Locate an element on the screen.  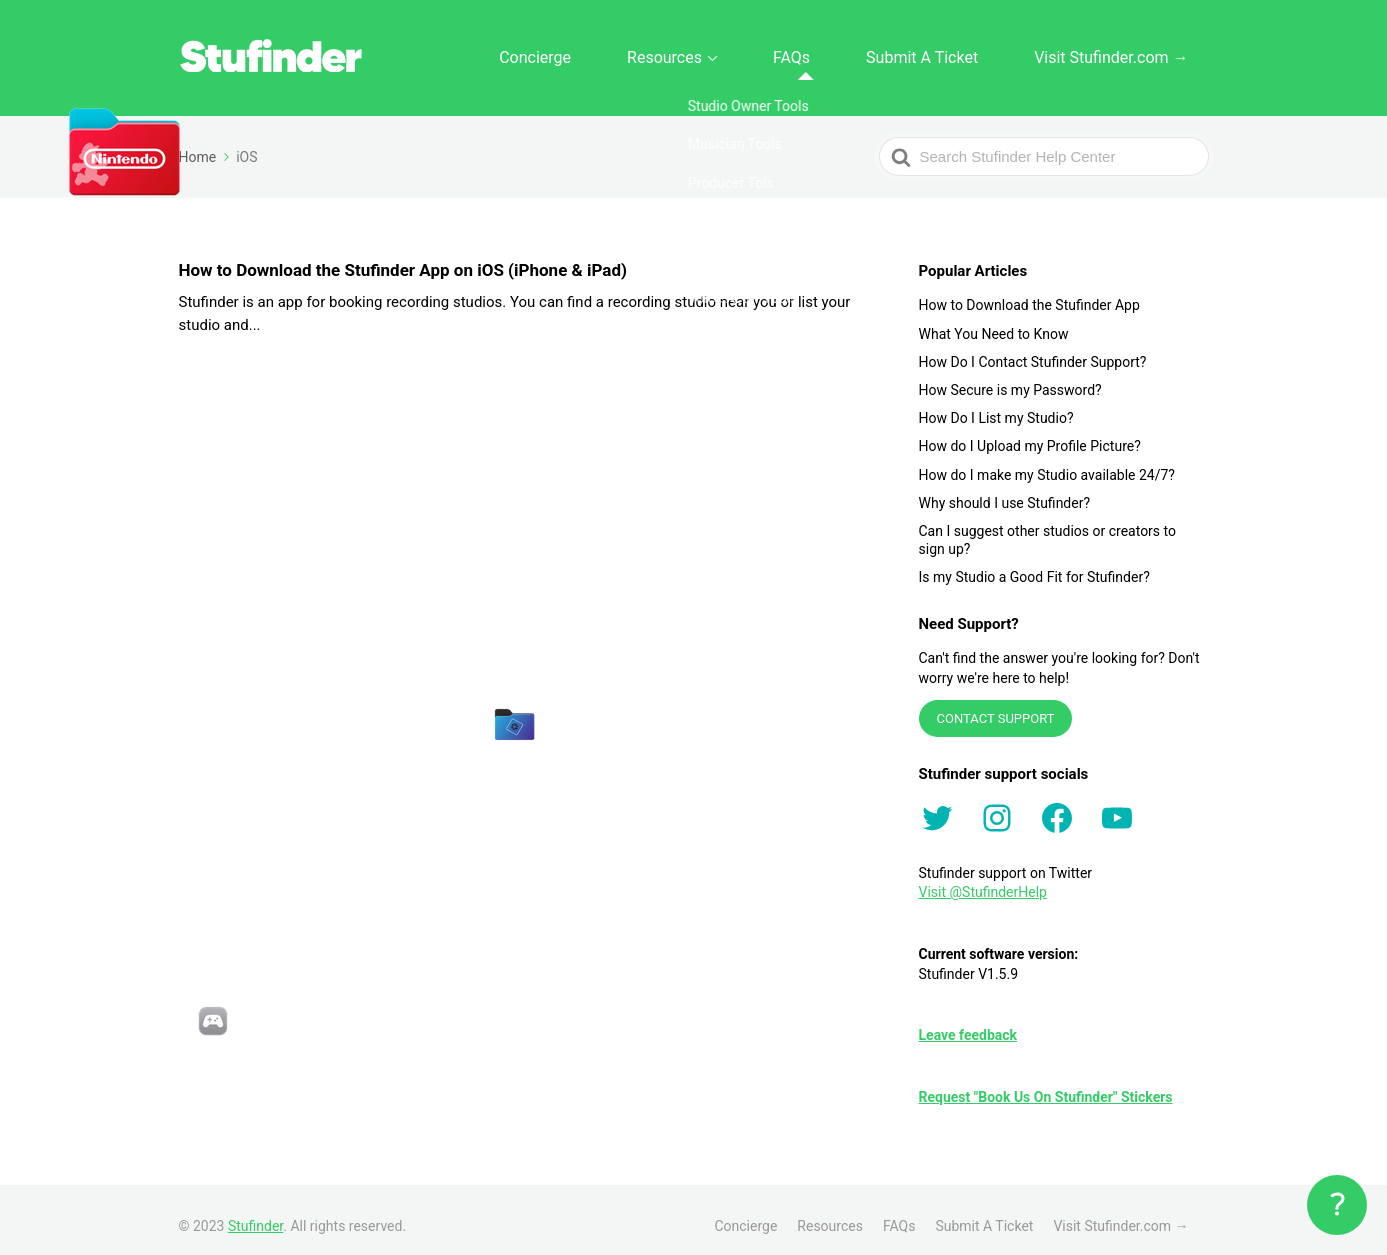
folder containing adobe photoshop elements files is located at coordinates (514, 725).